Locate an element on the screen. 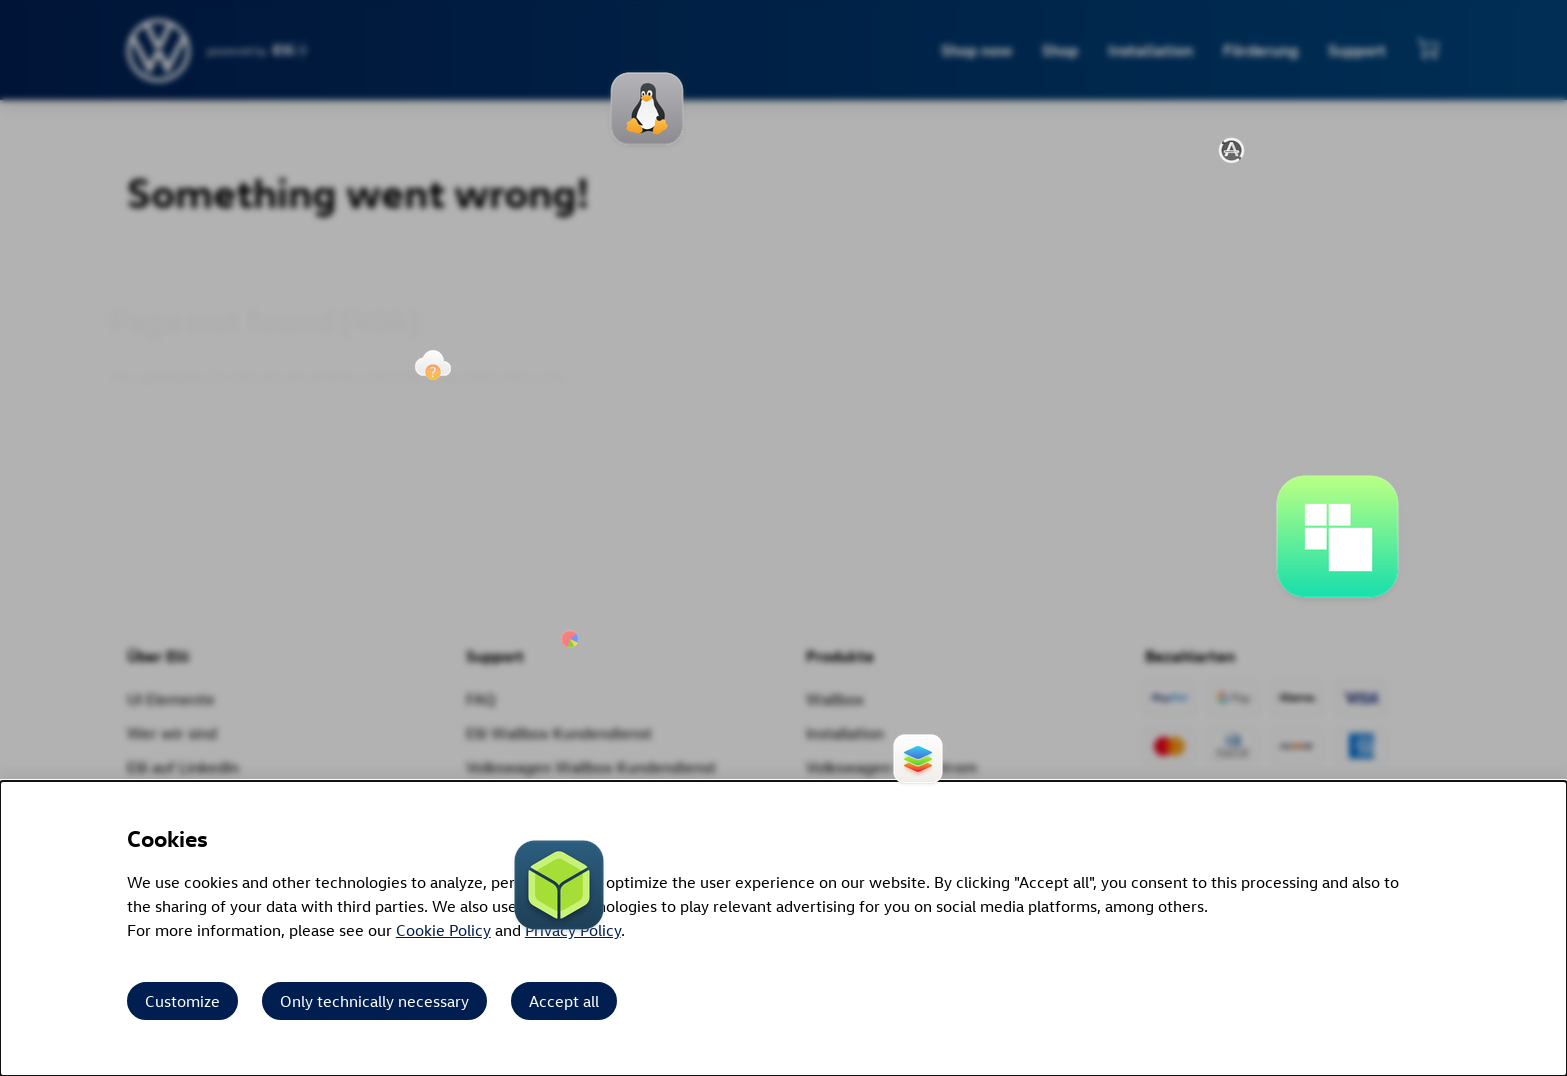  weather data currently unavailable is located at coordinates (433, 365).